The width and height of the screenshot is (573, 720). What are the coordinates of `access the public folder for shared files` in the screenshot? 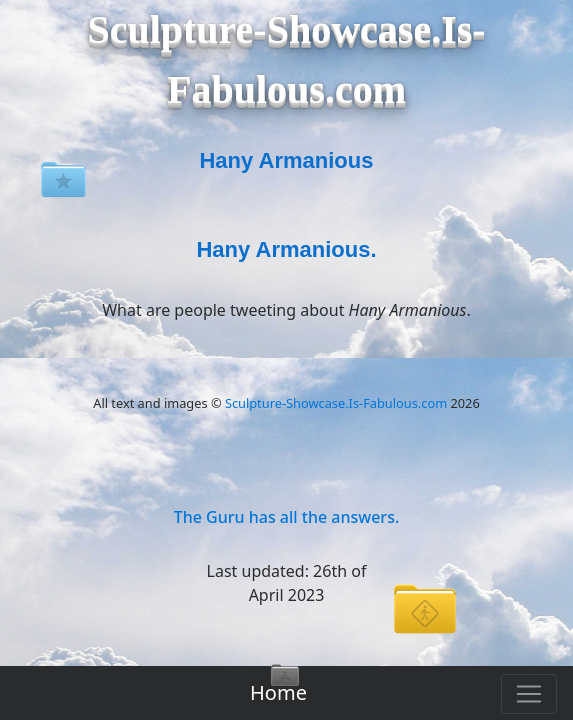 It's located at (425, 609).